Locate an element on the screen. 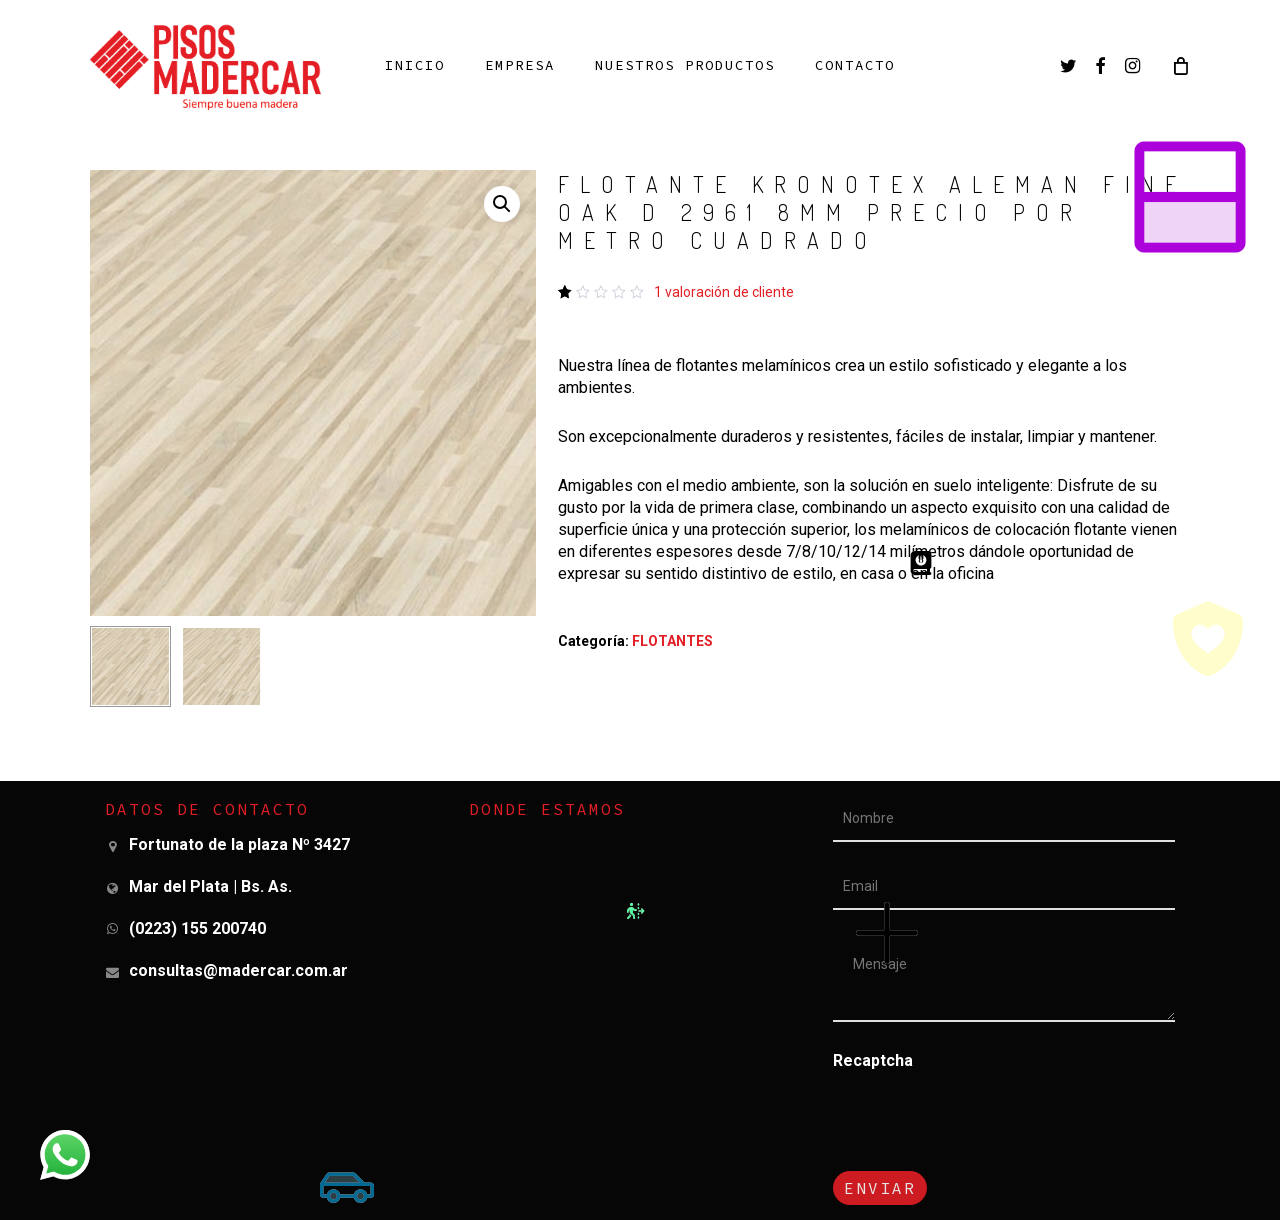  toggle bottom panel visibility is located at coordinates (1190, 197).